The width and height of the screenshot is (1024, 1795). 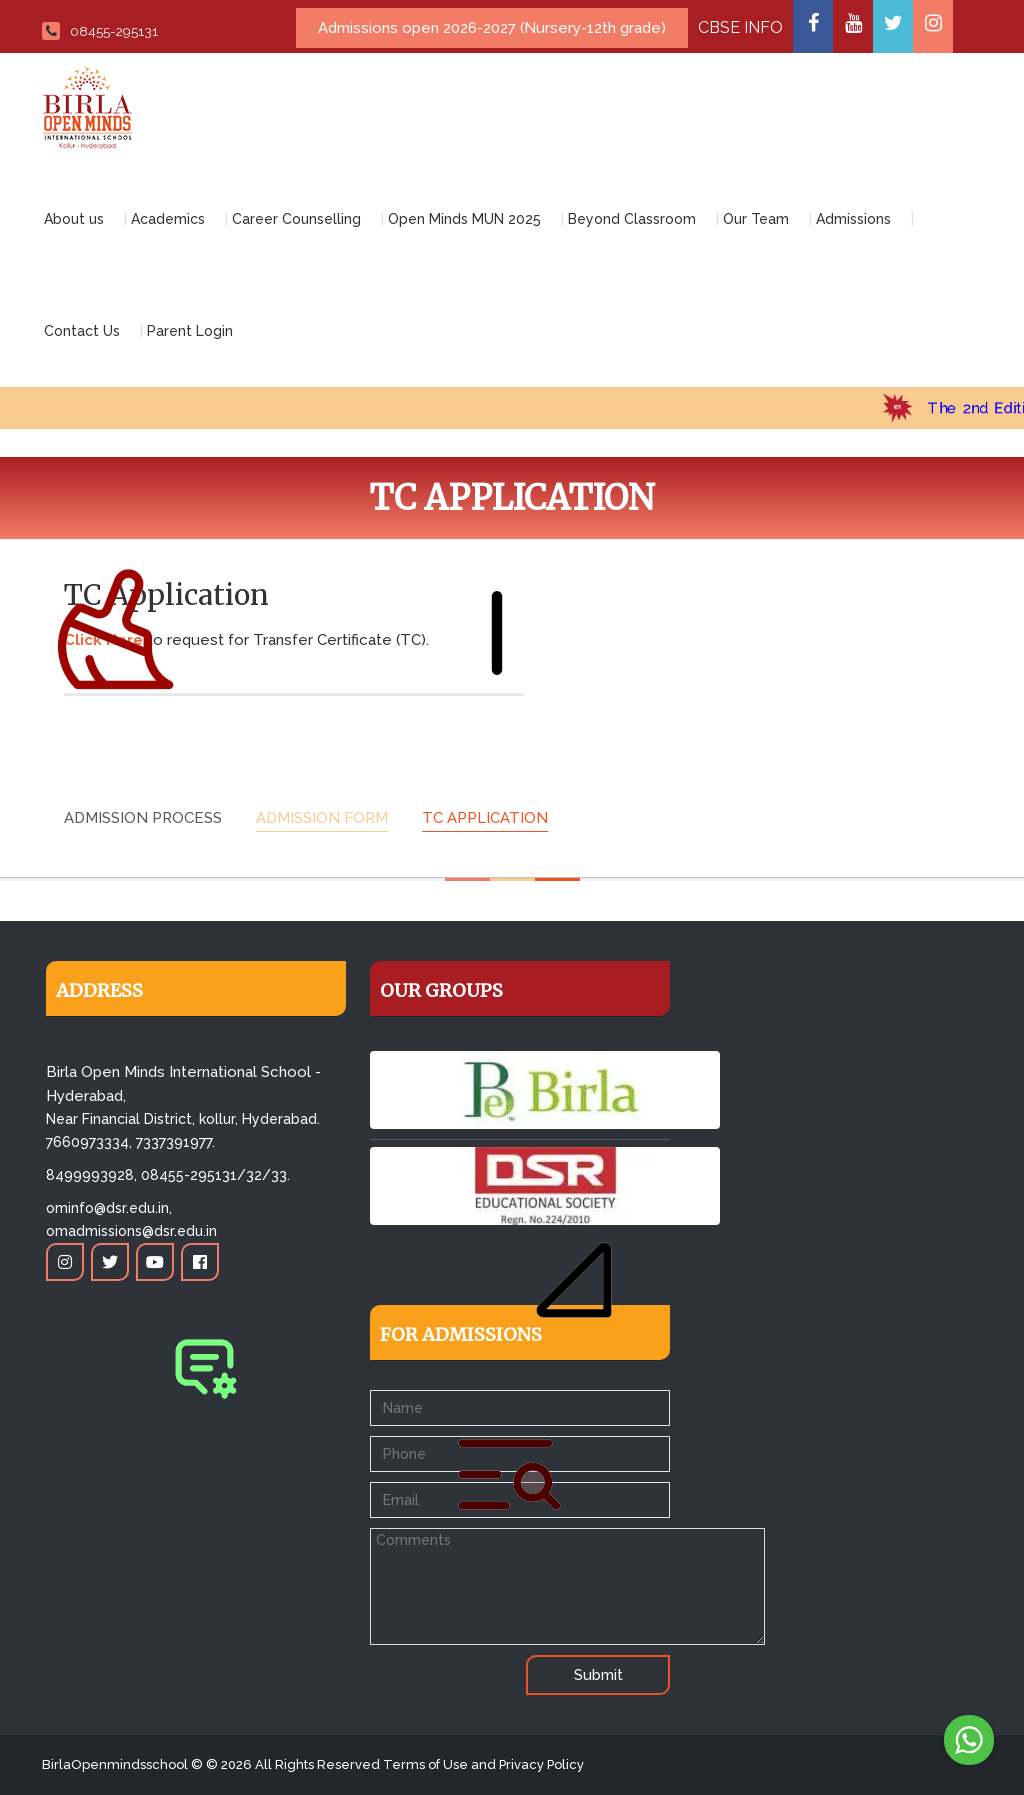 I want to click on access message settings, so click(x=204, y=1365).